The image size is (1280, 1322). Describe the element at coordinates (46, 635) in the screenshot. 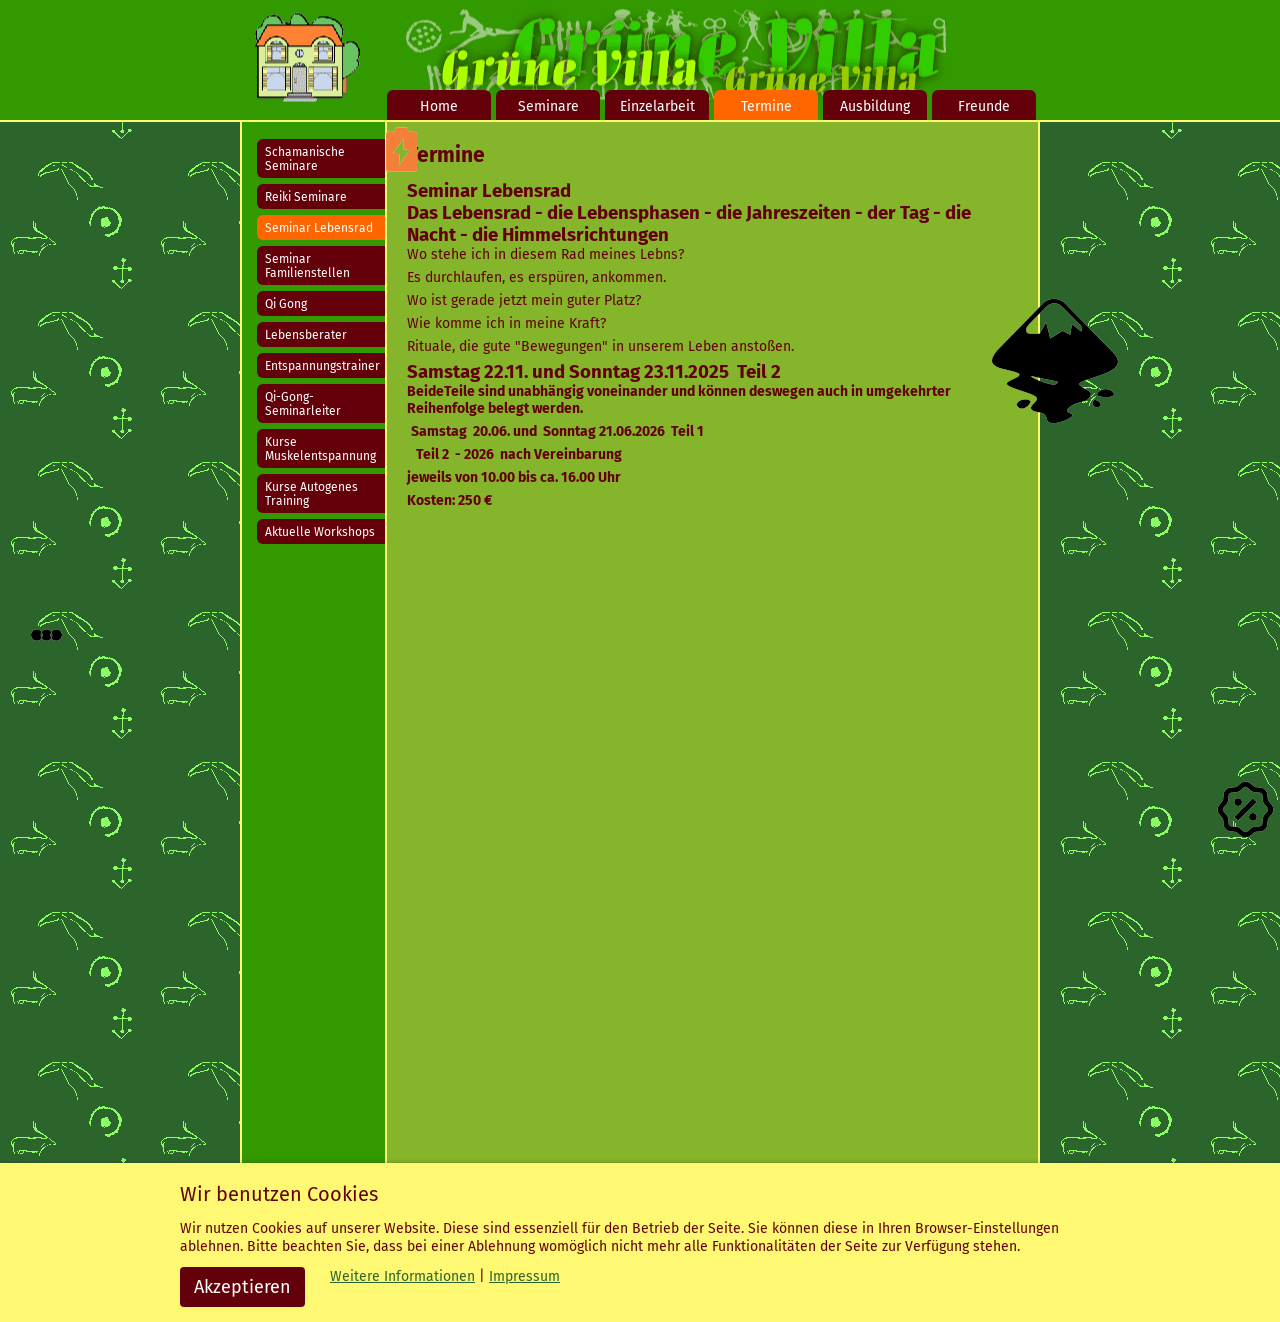

I see `open letterboxd app` at that location.